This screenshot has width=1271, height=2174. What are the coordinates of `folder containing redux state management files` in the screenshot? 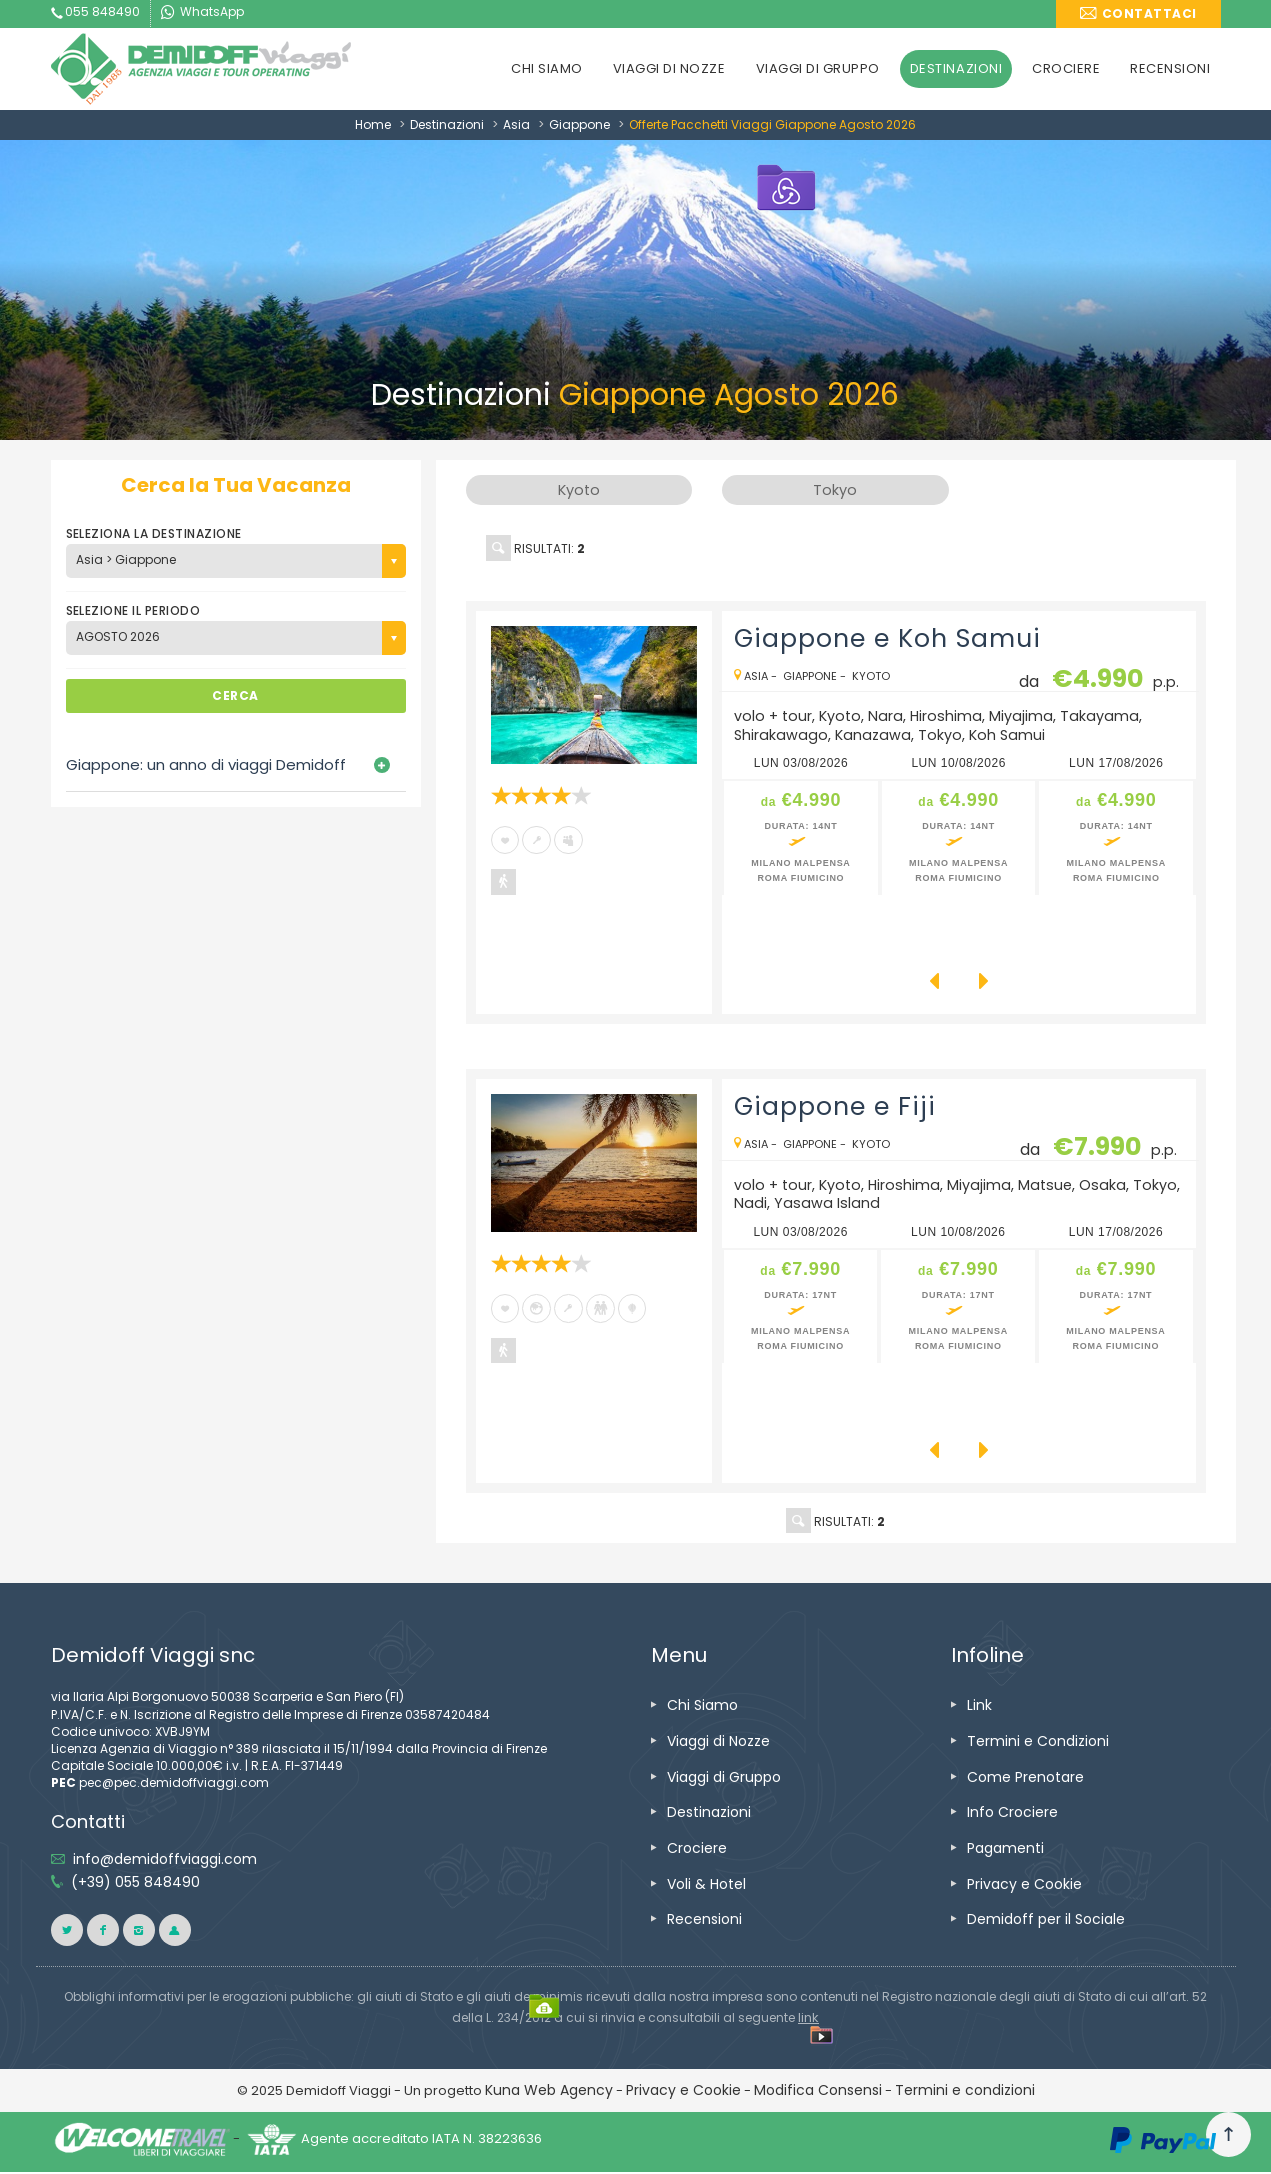 It's located at (786, 189).